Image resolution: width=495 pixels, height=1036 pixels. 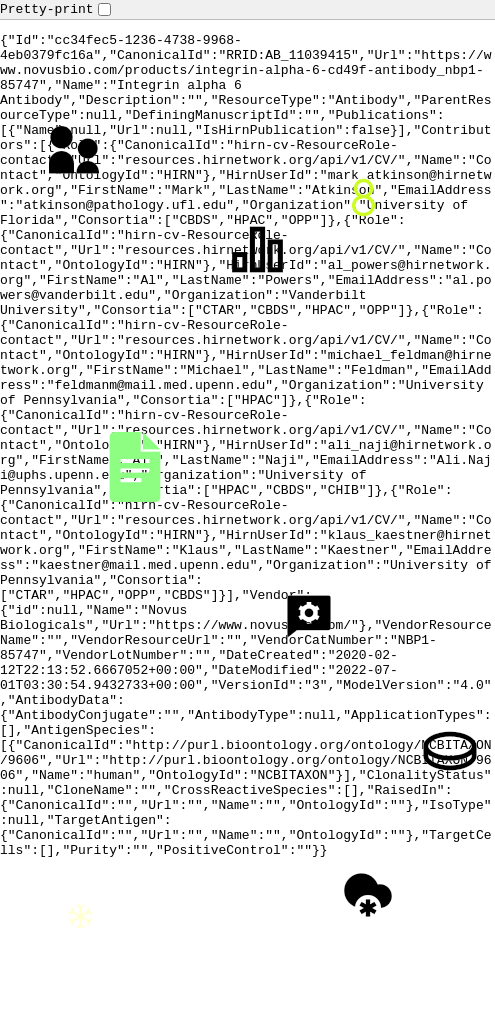 I want to click on indicates item number 8 in a list or sequence, so click(x=363, y=197).